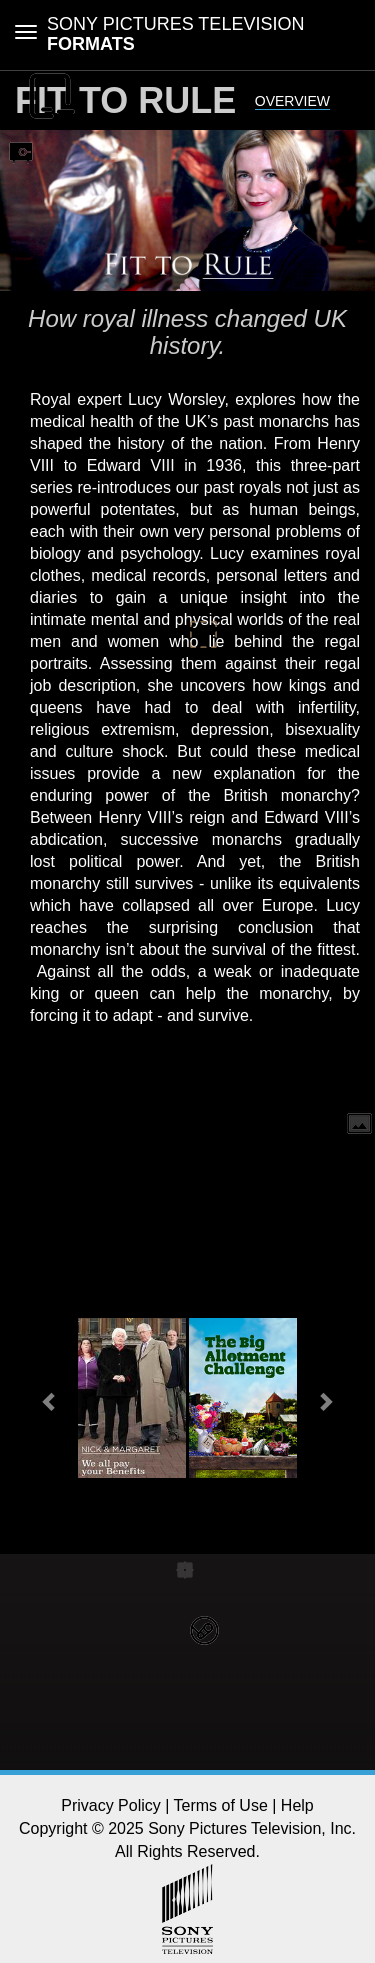 Image resolution: width=375 pixels, height=1963 pixels. I want to click on remove an iPad from connected devices, so click(50, 96).